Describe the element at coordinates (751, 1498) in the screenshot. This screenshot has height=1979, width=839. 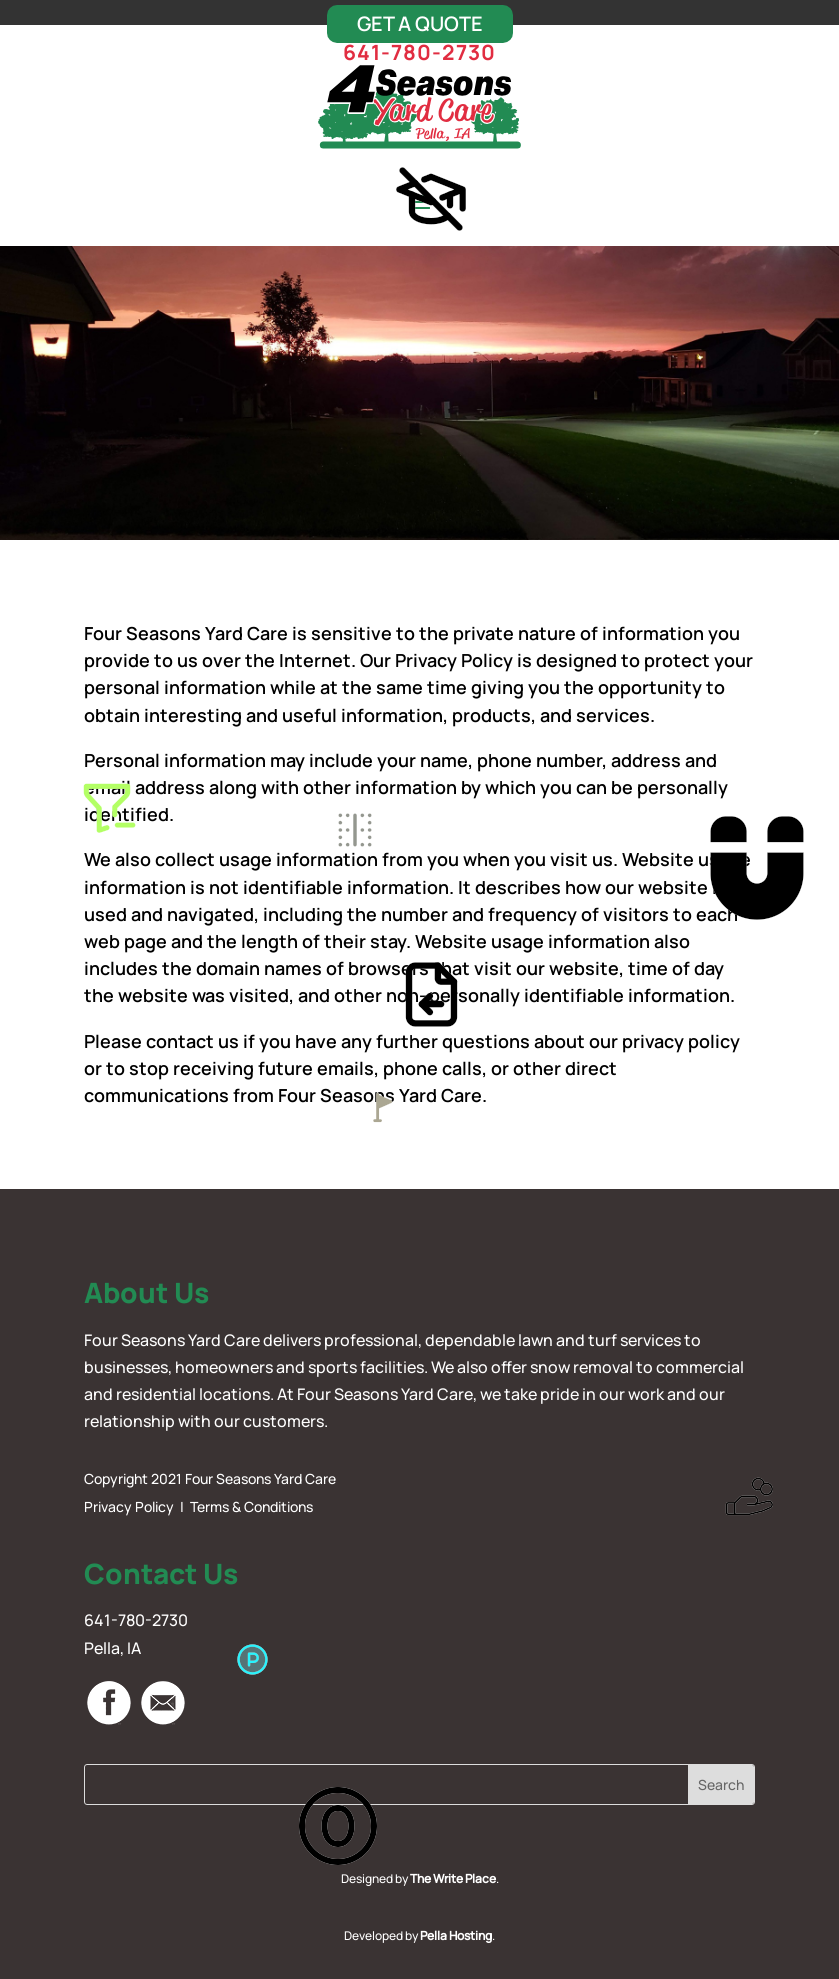
I see `make a payment or donation` at that location.